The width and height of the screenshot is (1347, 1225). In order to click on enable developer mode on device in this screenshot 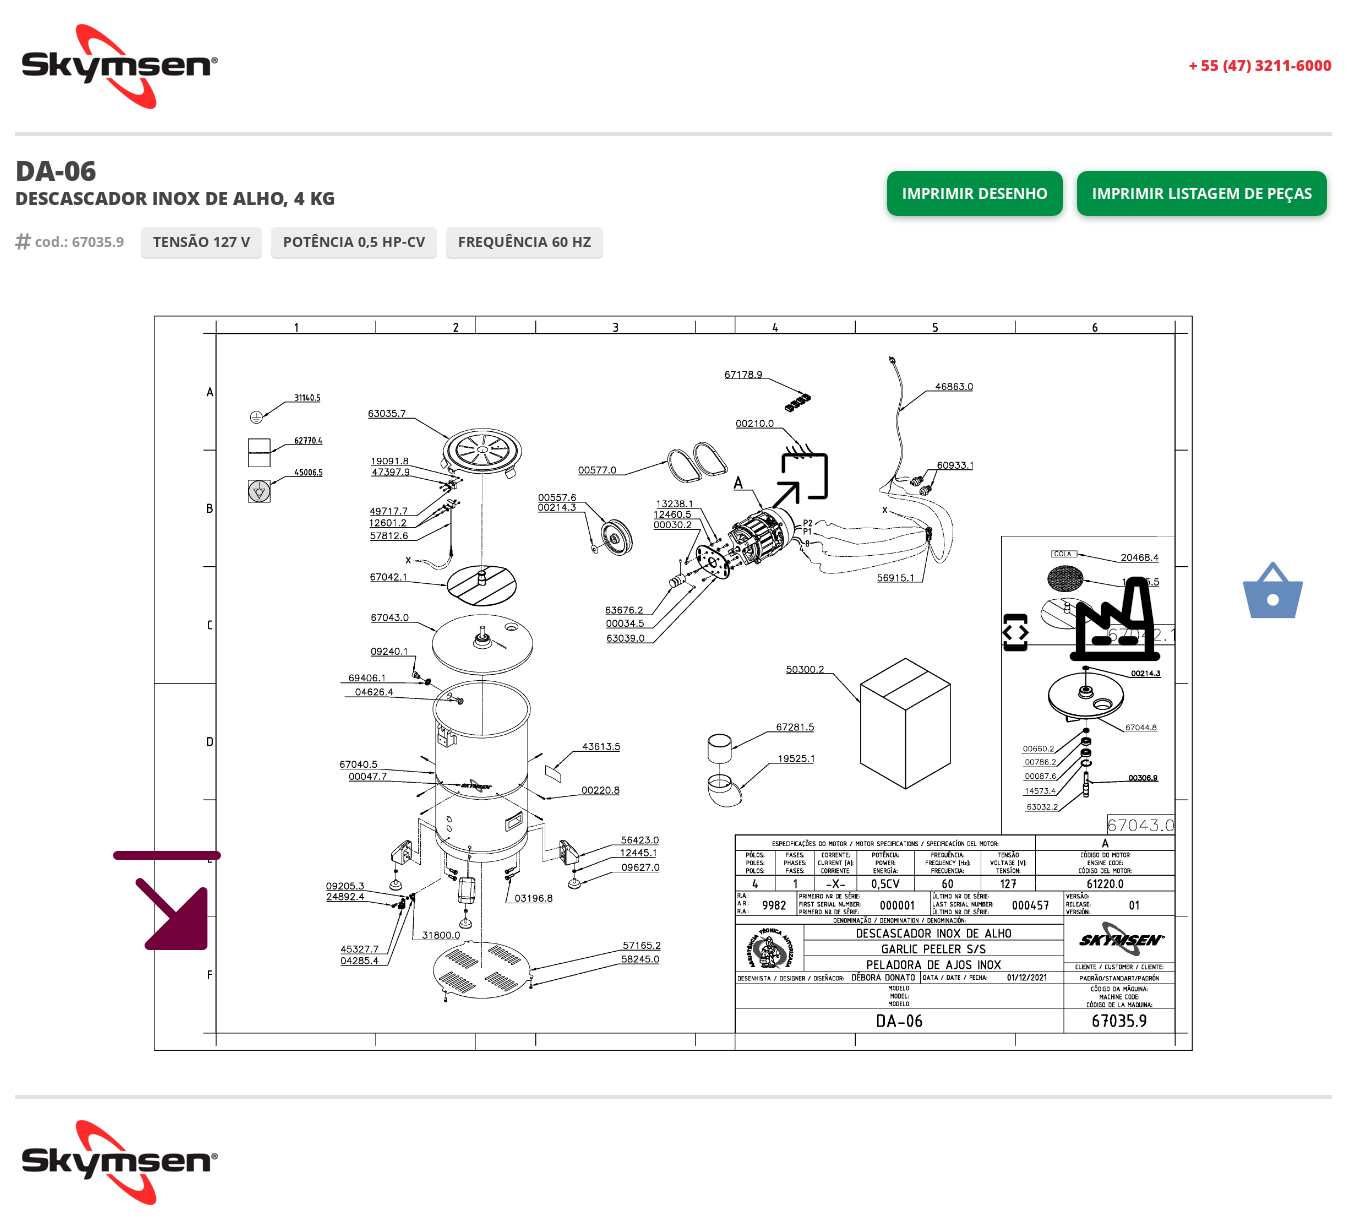, I will do `click(1015, 632)`.